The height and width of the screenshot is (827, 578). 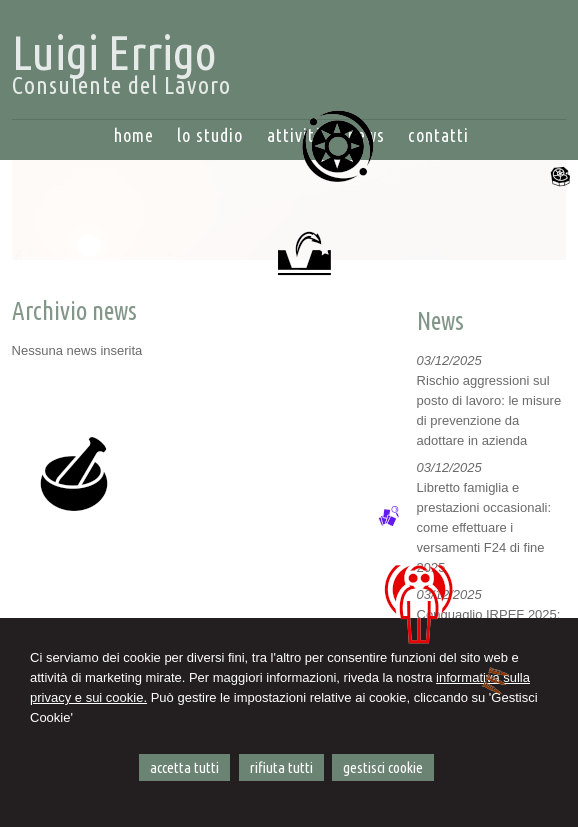 What do you see at coordinates (389, 516) in the screenshot?
I see `select a card from your hand` at bounding box center [389, 516].